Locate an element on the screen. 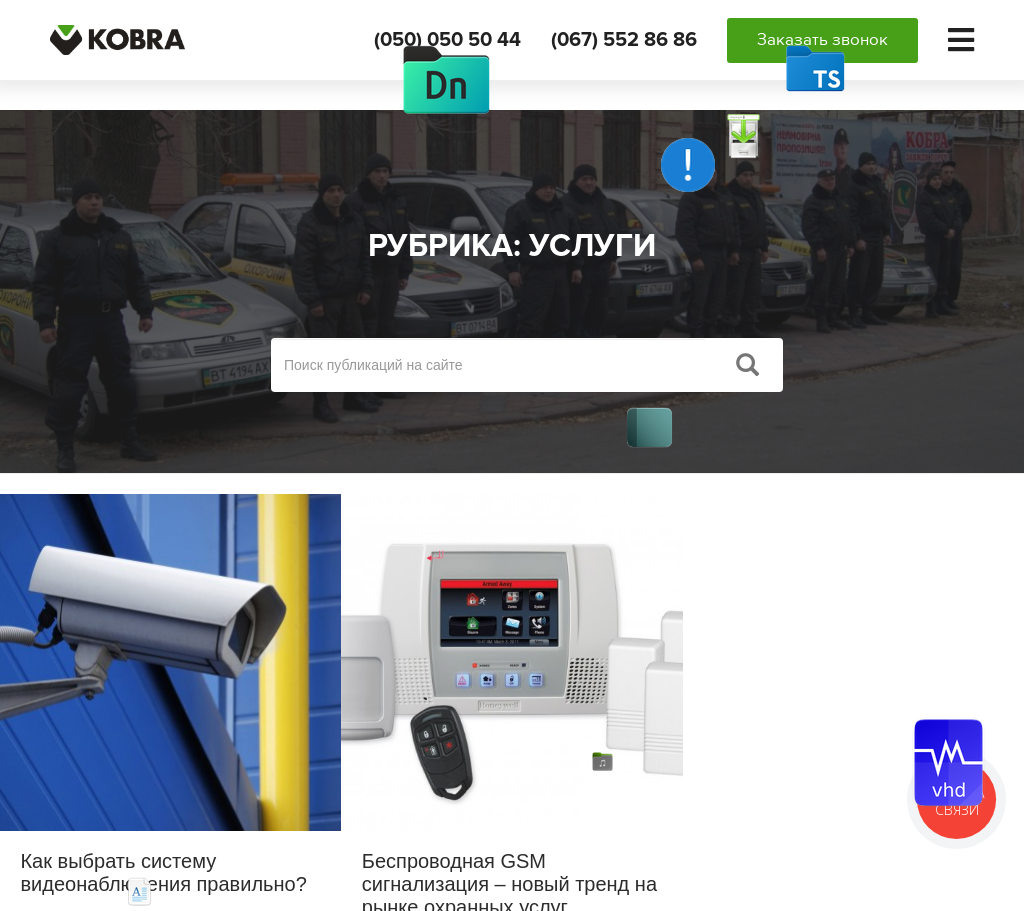  virtualbox virtual hard disk file is located at coordinates (948, 762).